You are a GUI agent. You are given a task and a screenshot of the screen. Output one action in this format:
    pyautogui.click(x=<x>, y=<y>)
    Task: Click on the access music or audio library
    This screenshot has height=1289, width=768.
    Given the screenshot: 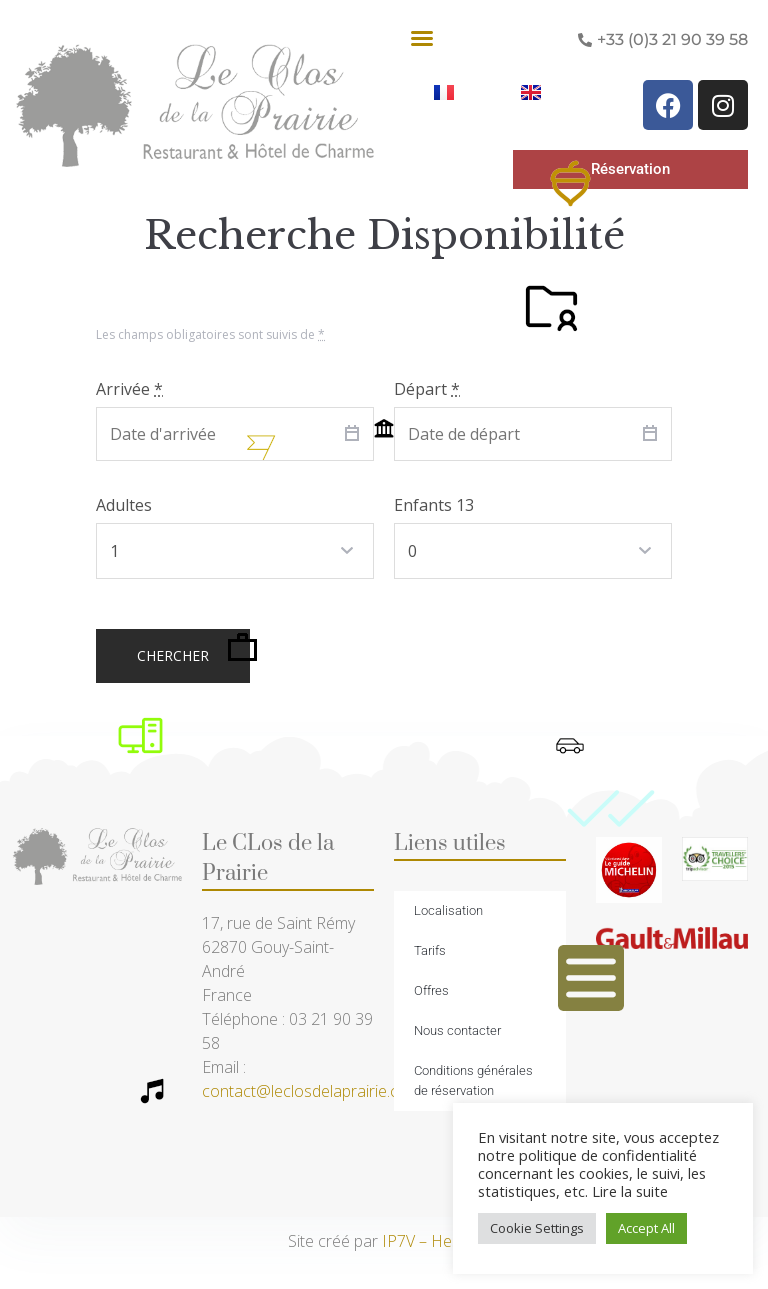 What is the action you would take?
    pyautogui.click(x=153, y=1091)
    